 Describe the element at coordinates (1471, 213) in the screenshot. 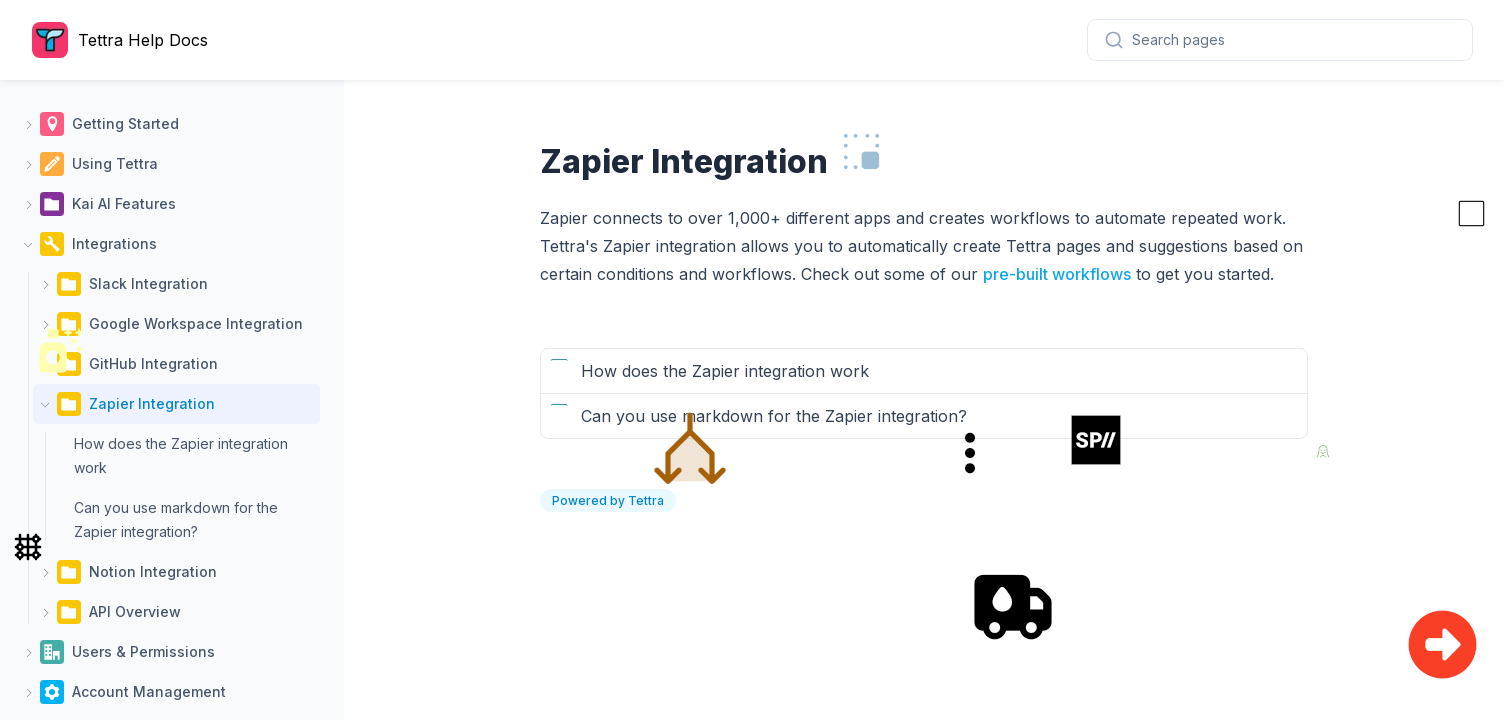

I see `stop media playback` at that location.